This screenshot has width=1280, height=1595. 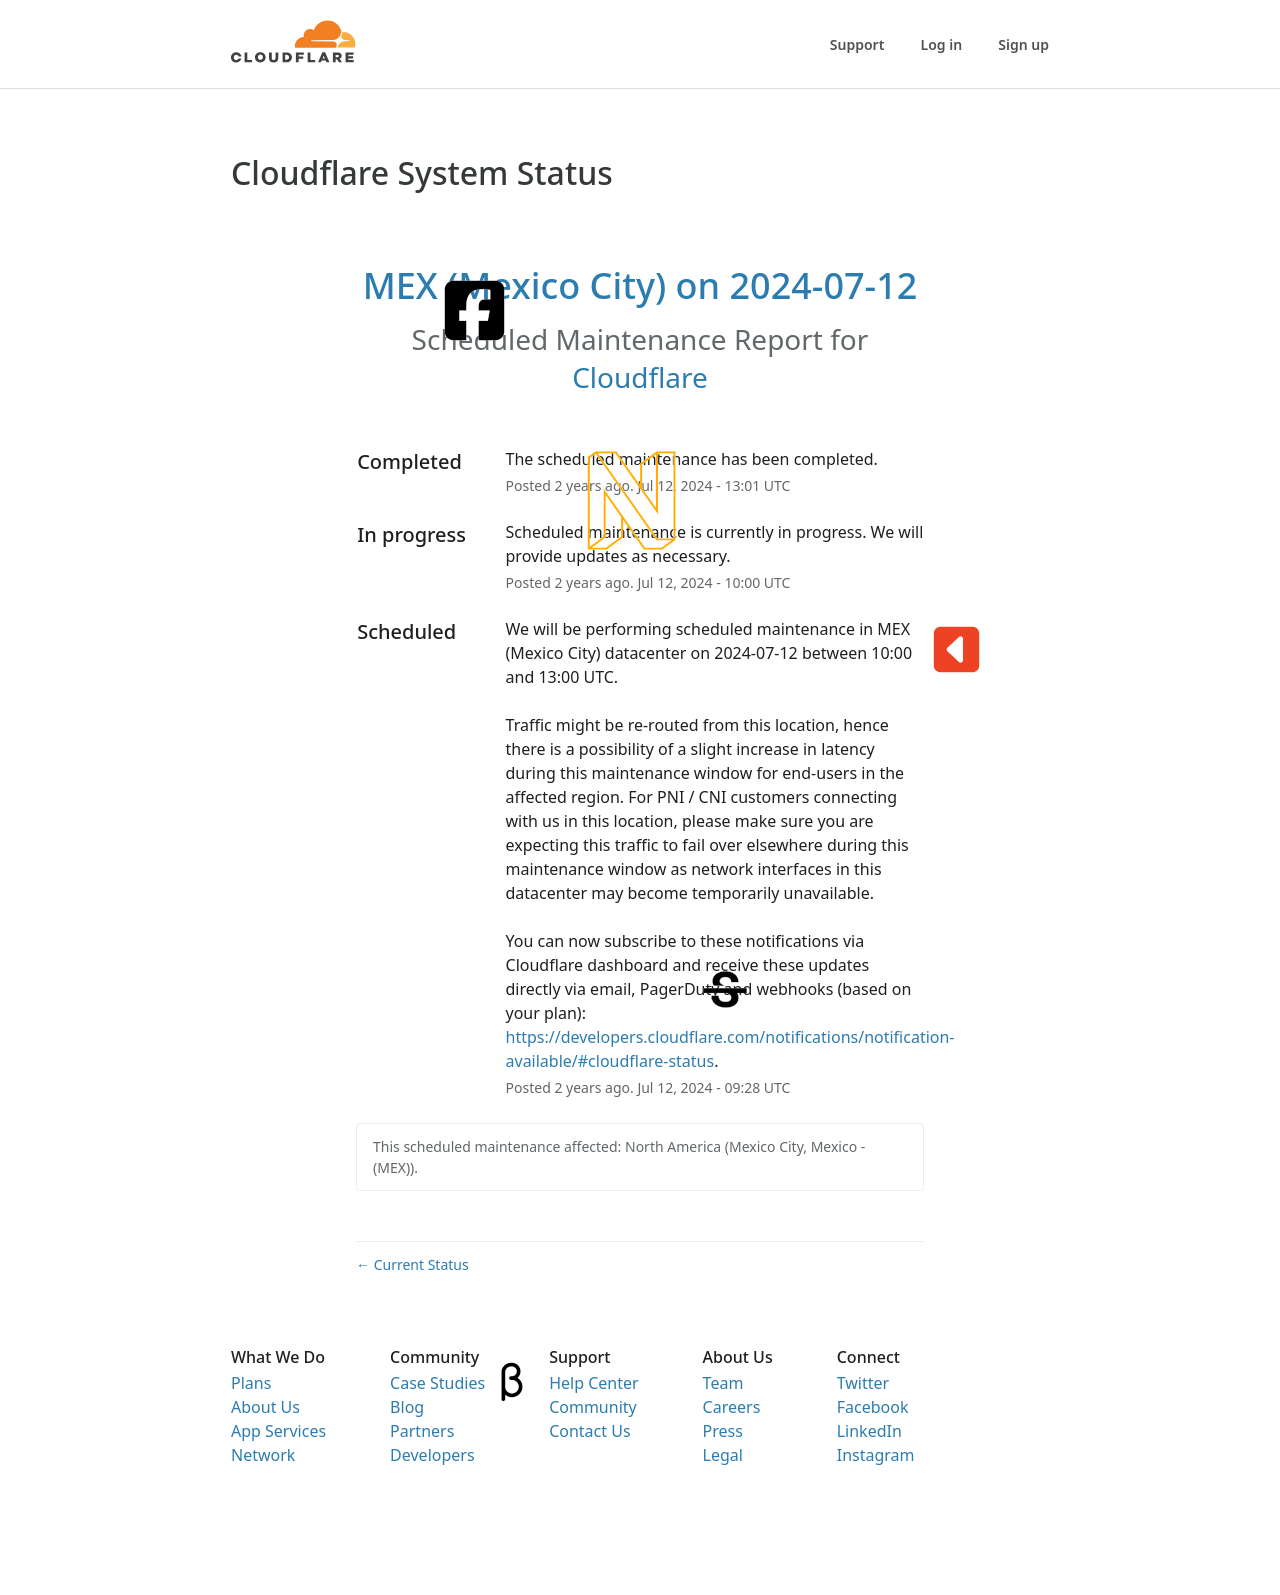 I want to click on link to facebook profile or page, so click(x=474, y=310).